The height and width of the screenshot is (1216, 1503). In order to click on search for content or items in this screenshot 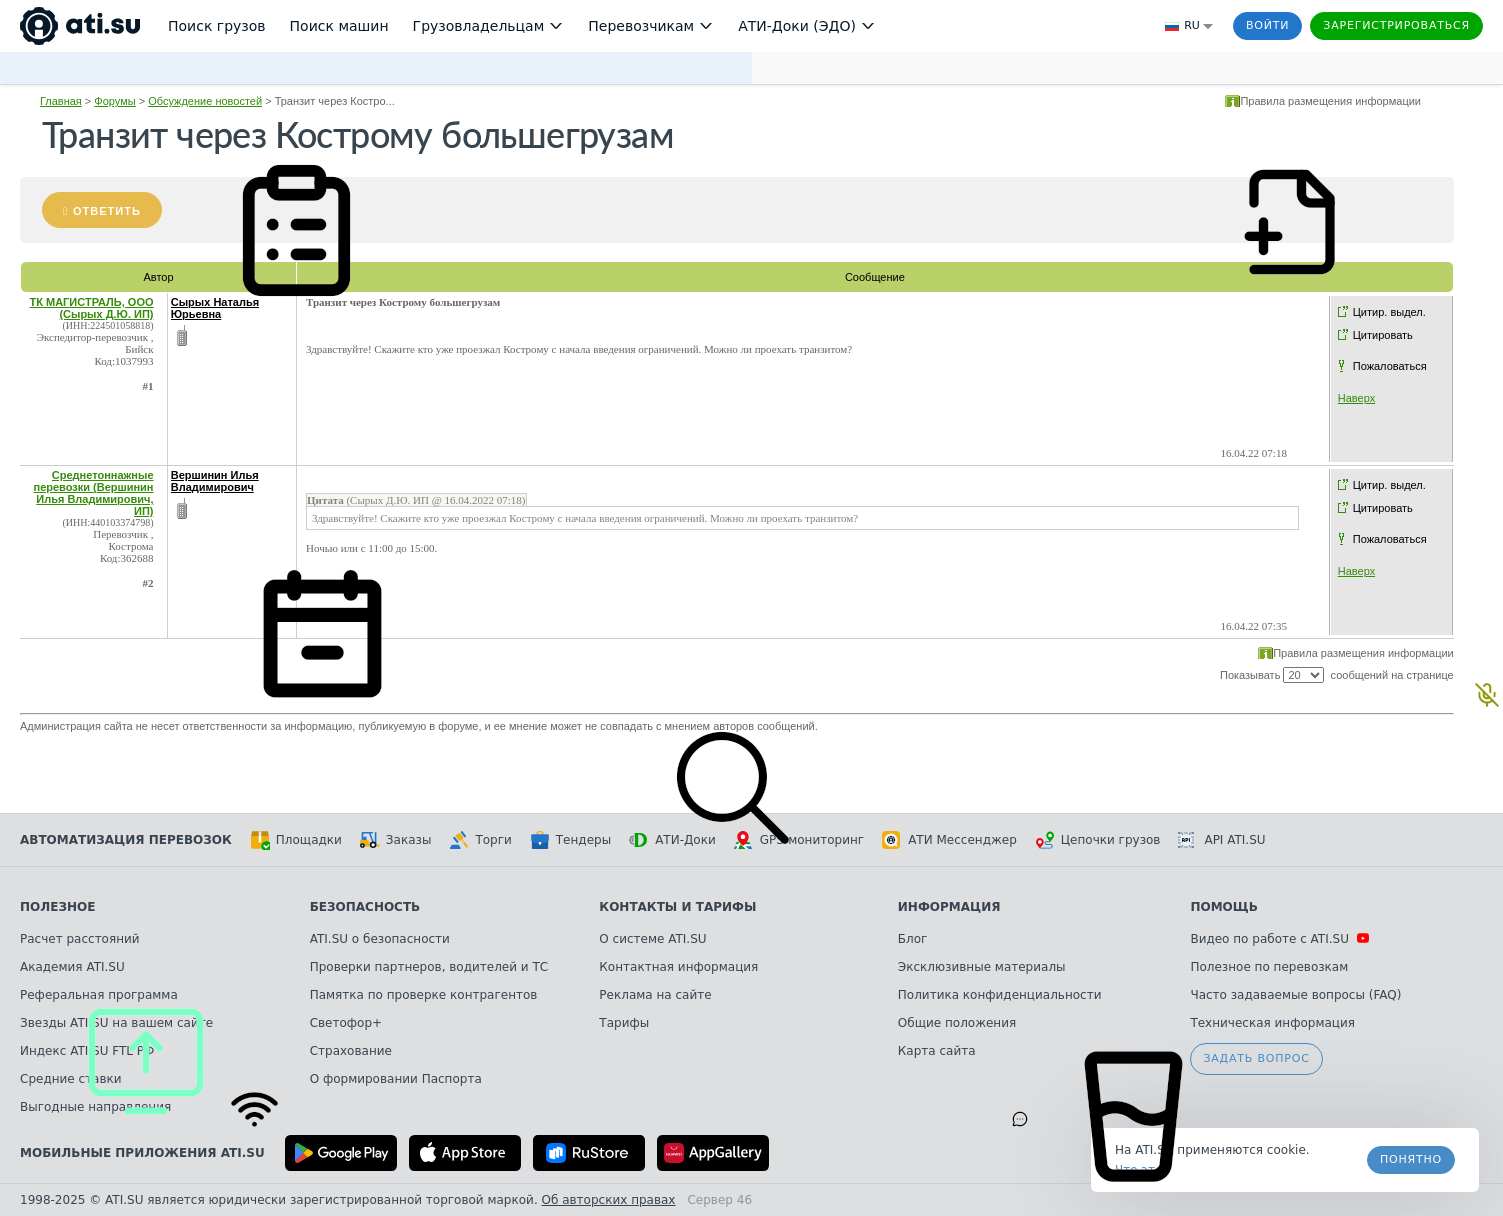, I will do `click(731, 786)`.